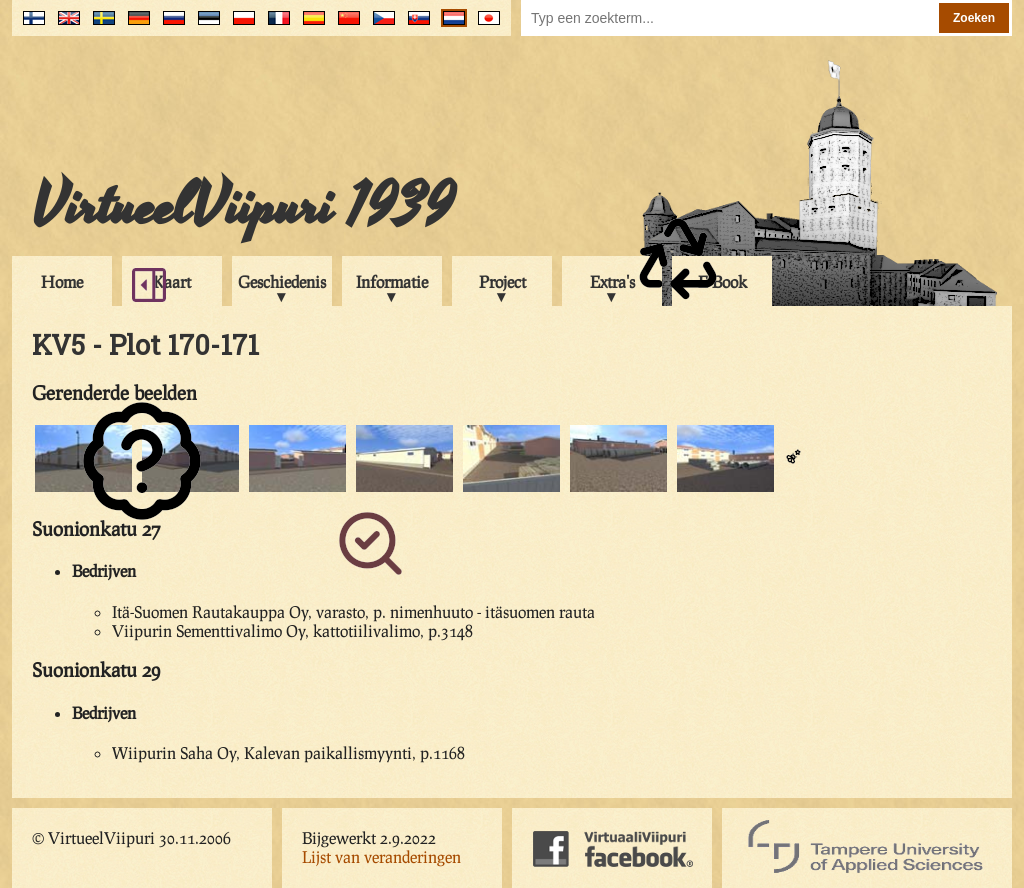  I want to click on indicates recyclable or eco-friendly content, so click(678, 257).